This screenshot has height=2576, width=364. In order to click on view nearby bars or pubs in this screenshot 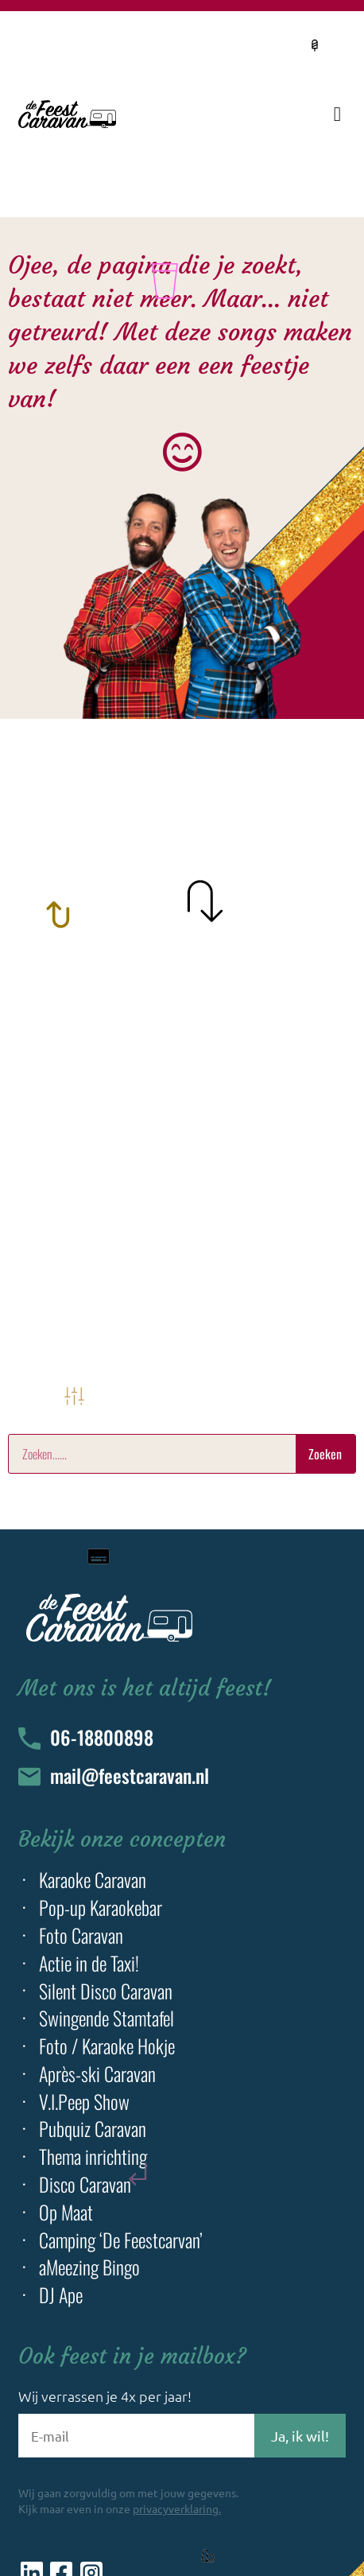, I will do `click(165, 280)`.